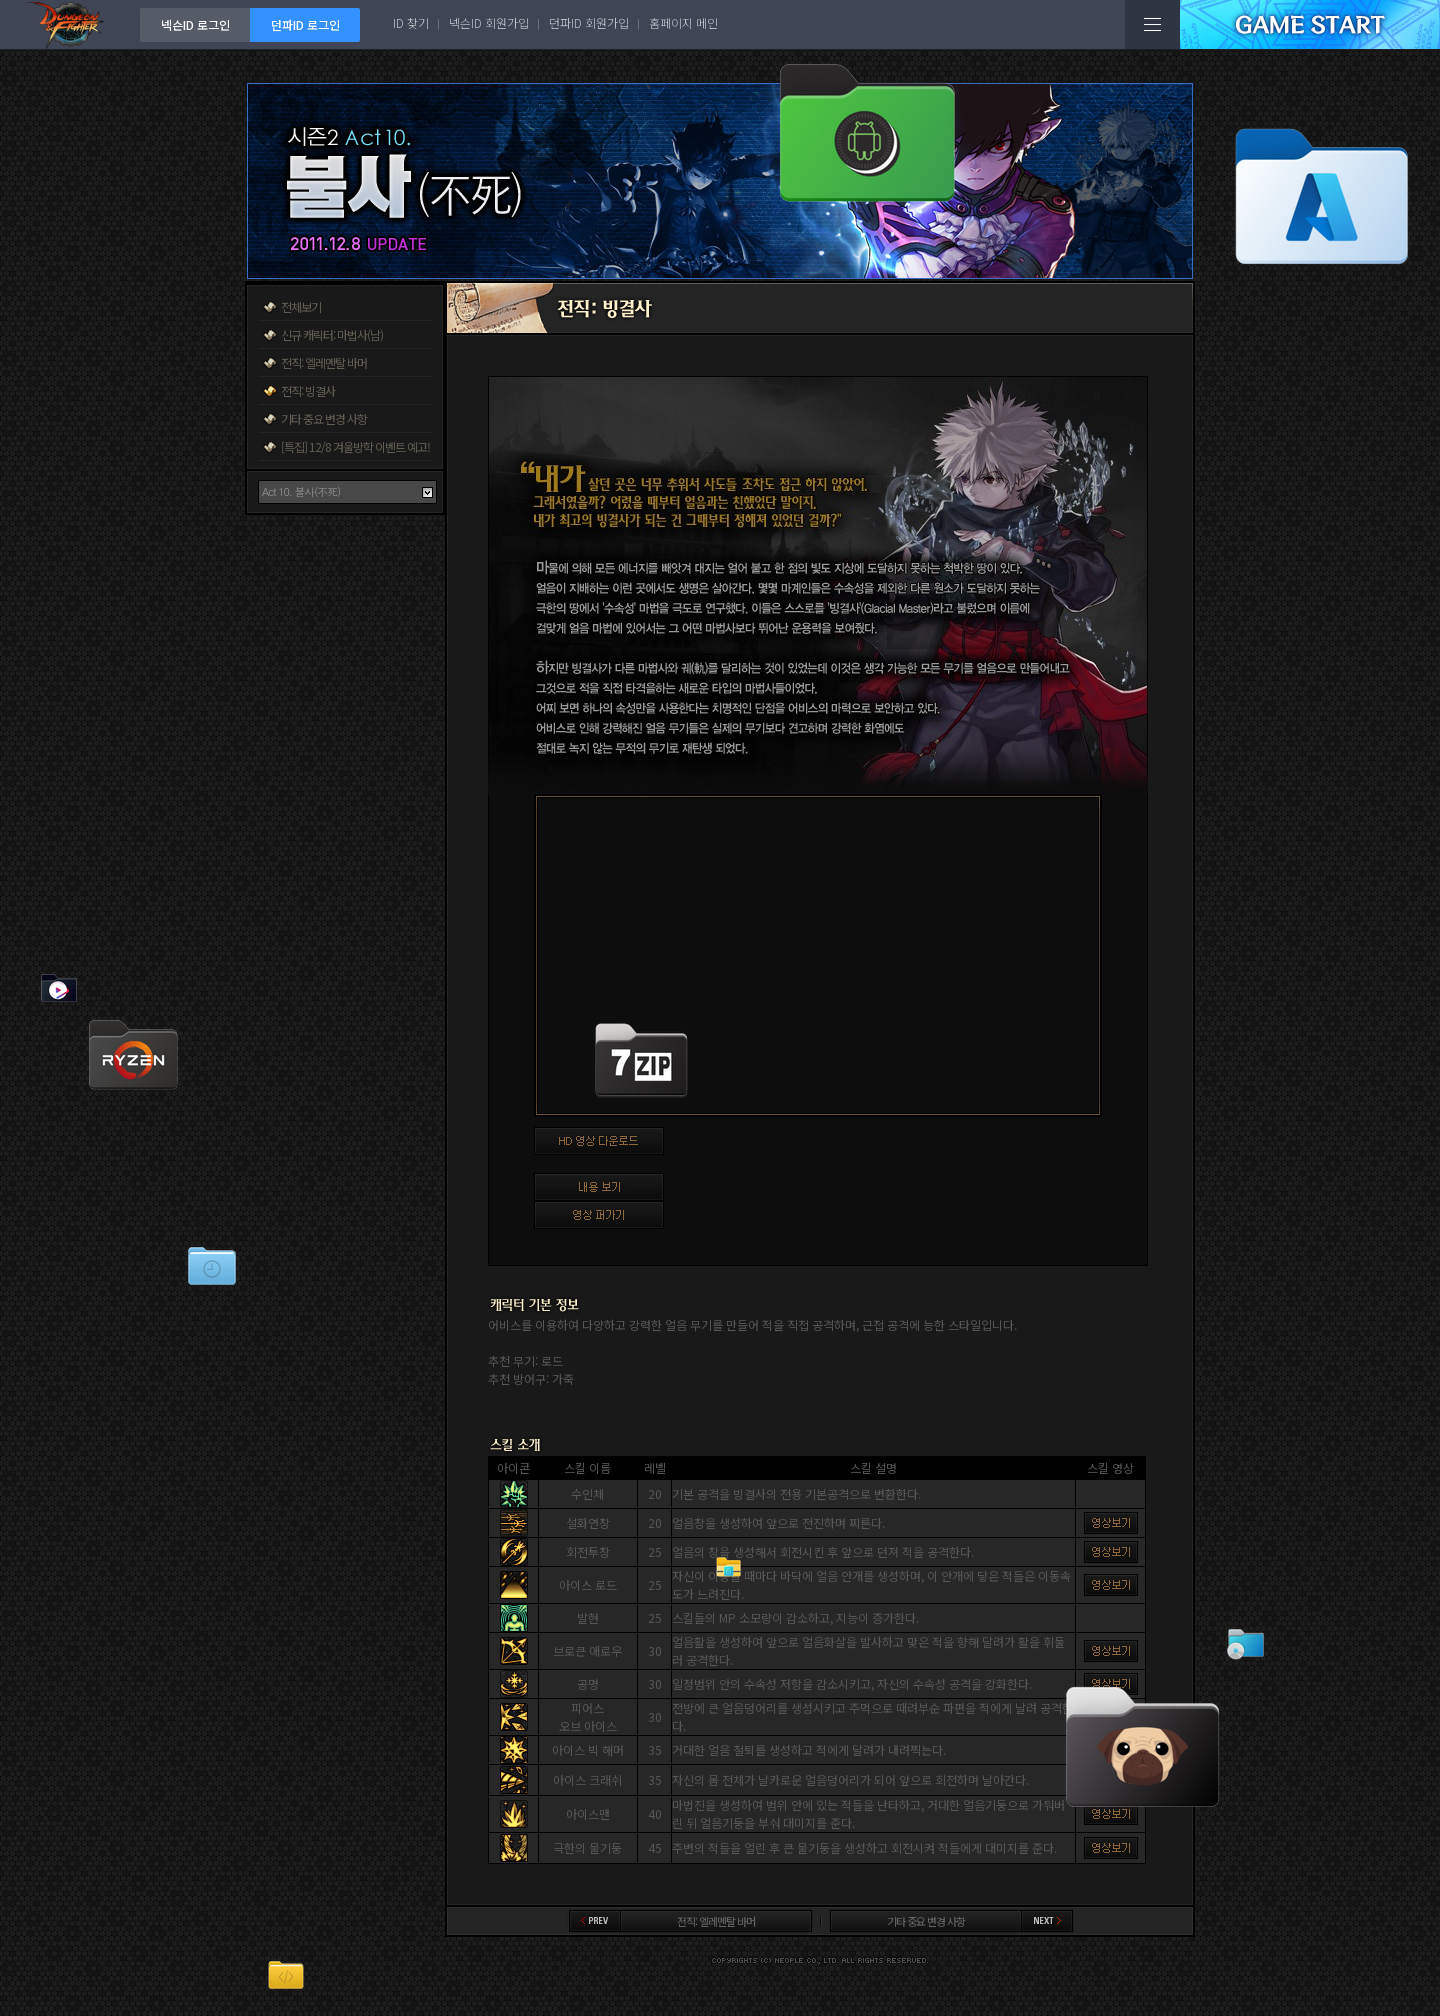 Image resolution: width=1440 pixels, height=2016 pixels. What do you see at coordinates (133, 1057) in the screenshot?
I see `folder containing AMD Ryzen-related files or software` at bounding box center [133, 1057].